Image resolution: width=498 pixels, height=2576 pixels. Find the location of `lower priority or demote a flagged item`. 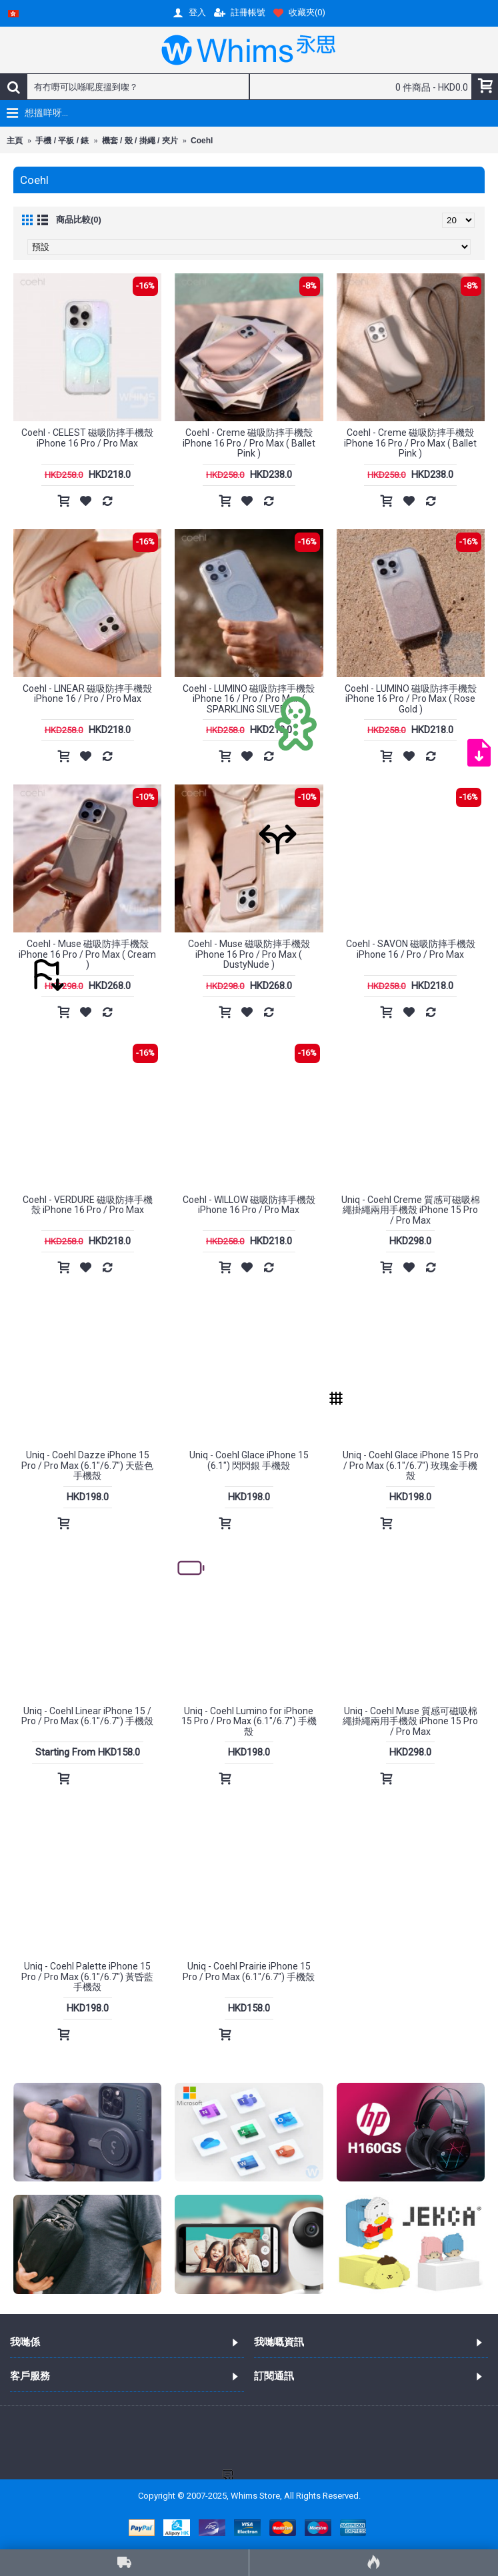

lower priority or demote a flagged item is located at coordinates (47, 974).